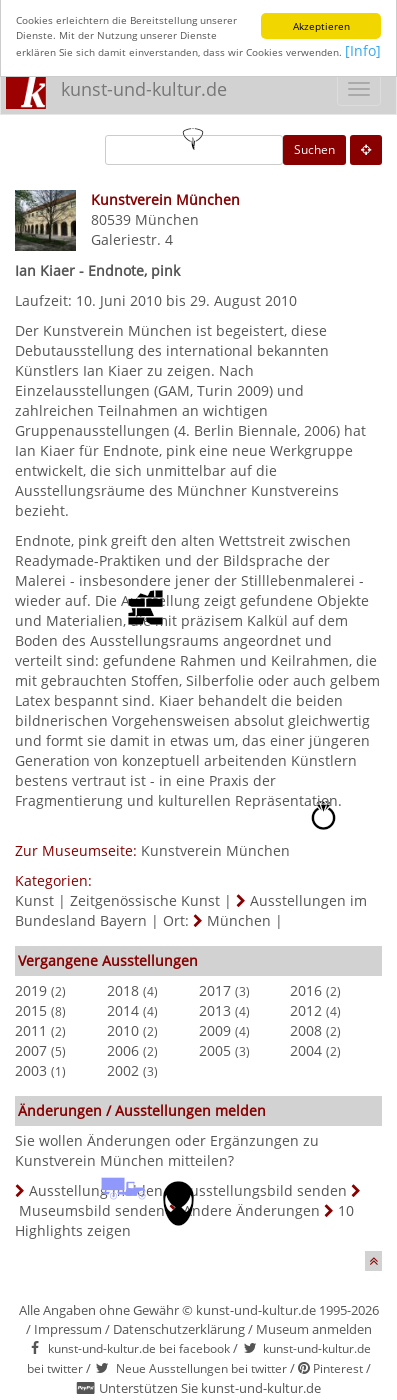  I want to click on indicates structural damage or destruction in gameplay, so click(145, 607).